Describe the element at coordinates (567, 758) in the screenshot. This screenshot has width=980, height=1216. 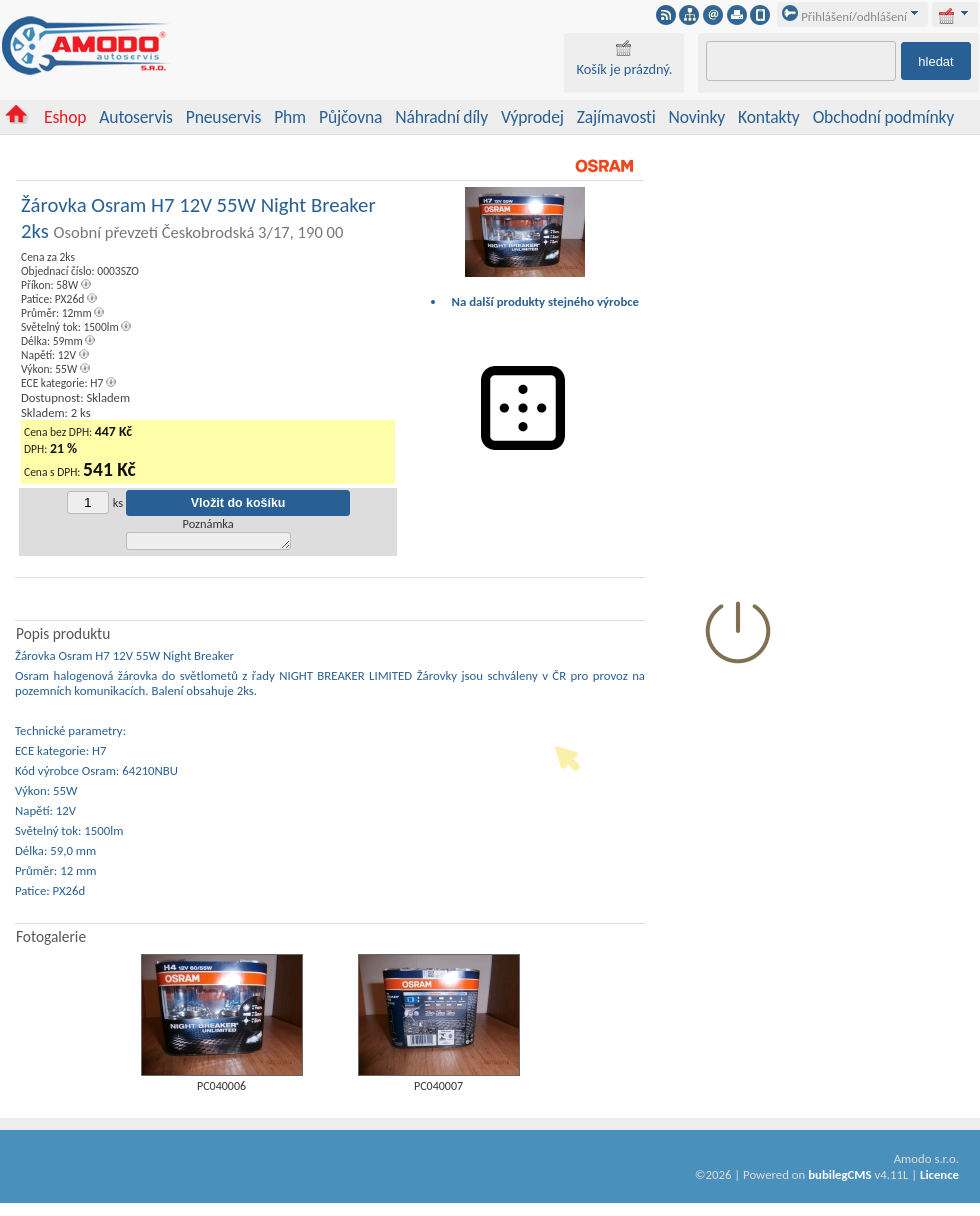
I see `cursor indicating selection mode` at that location.